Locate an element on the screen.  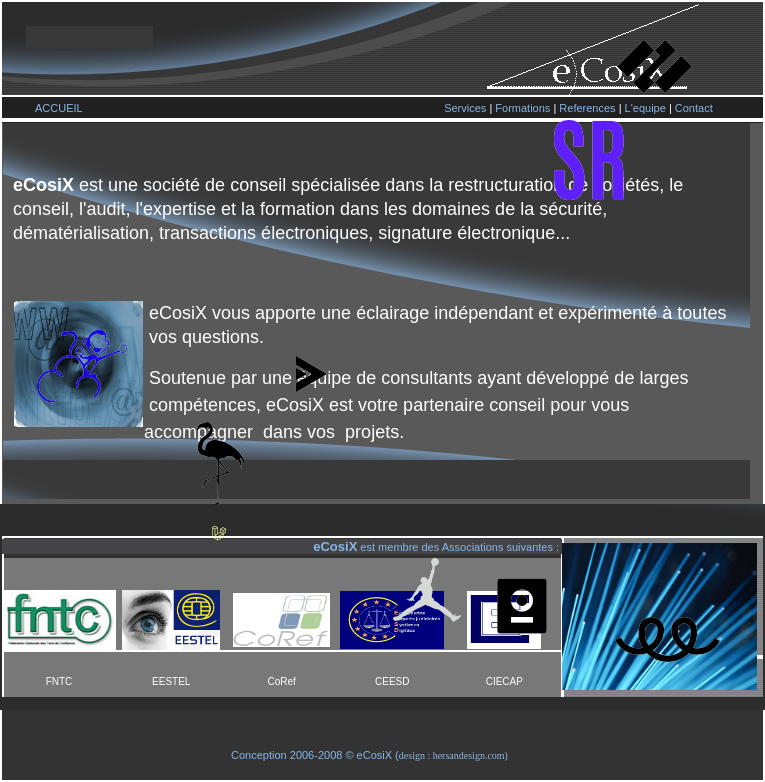
laravel framework logo is located at coordinates (219, 533).